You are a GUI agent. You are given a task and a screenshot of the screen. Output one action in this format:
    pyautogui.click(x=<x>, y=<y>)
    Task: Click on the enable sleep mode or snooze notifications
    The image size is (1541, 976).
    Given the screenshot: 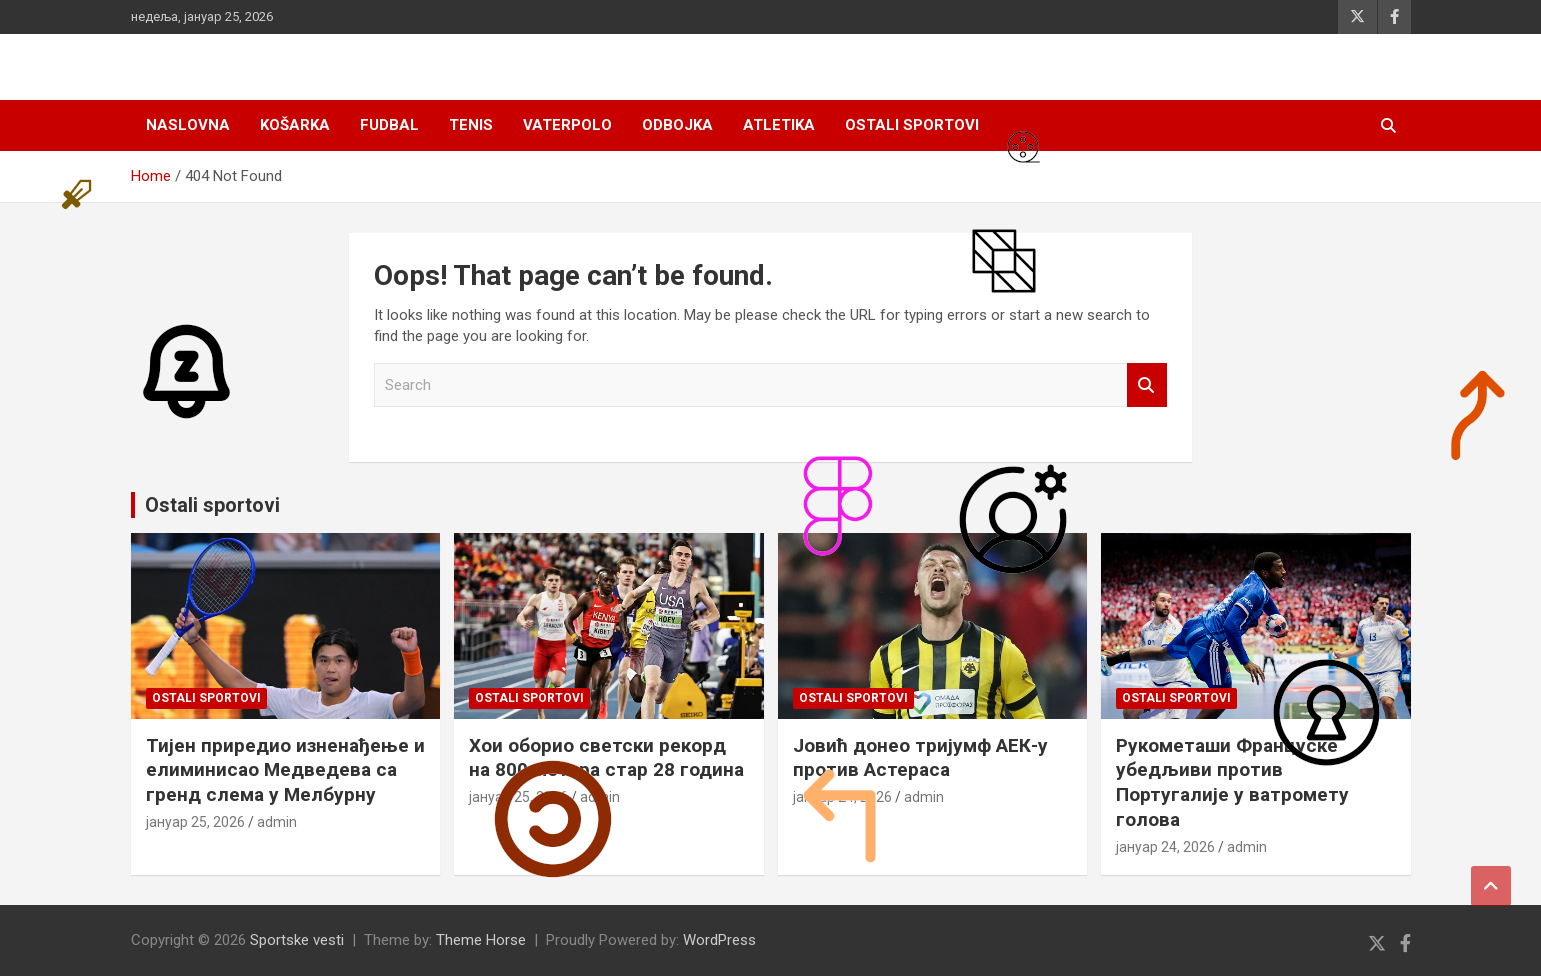 What is the action you would take?
    pyautogui.click(x=186, y=371)
    